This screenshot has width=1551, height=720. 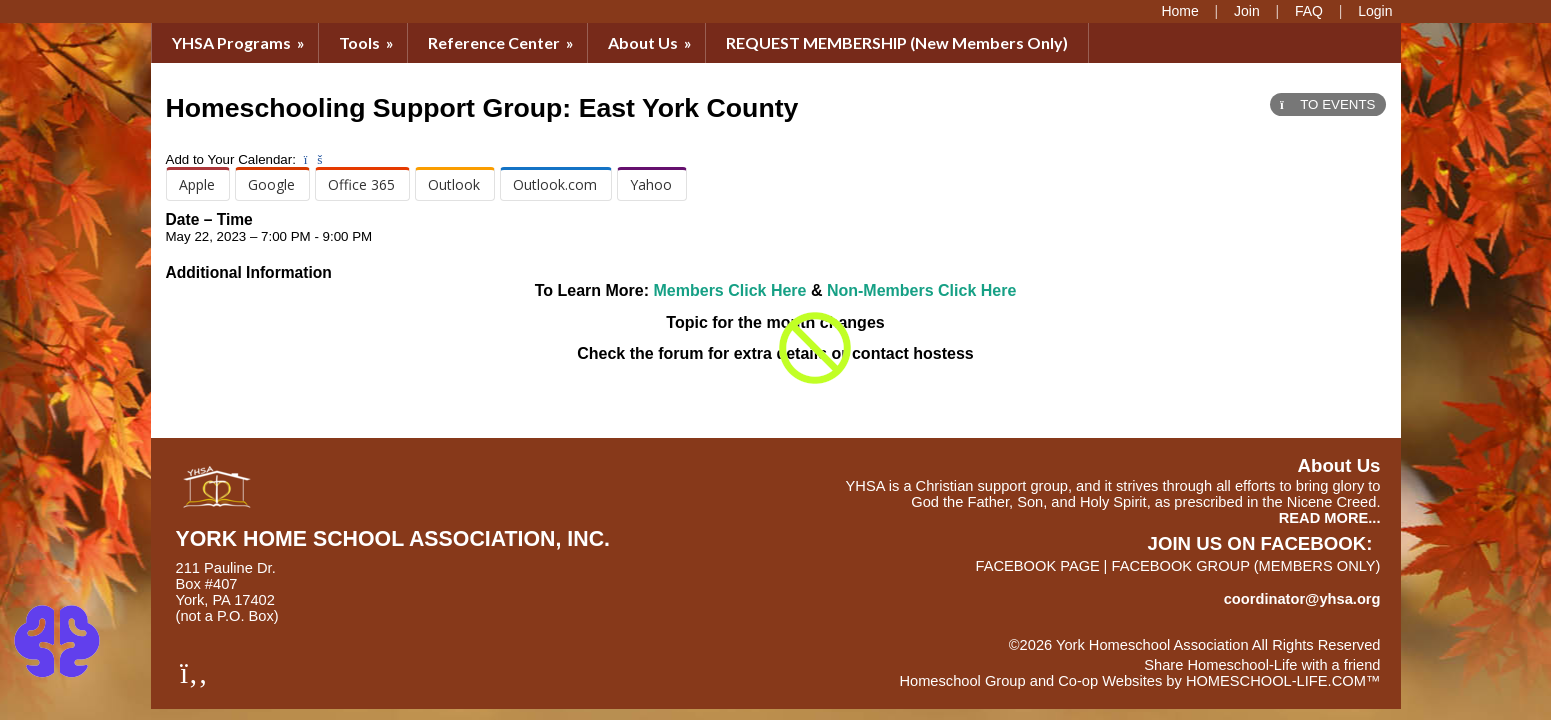 What do you see at coordinates (815, 348) in the screenshot?
I see `indicates blocked or prohibited action` at bounding box center [815, 348].